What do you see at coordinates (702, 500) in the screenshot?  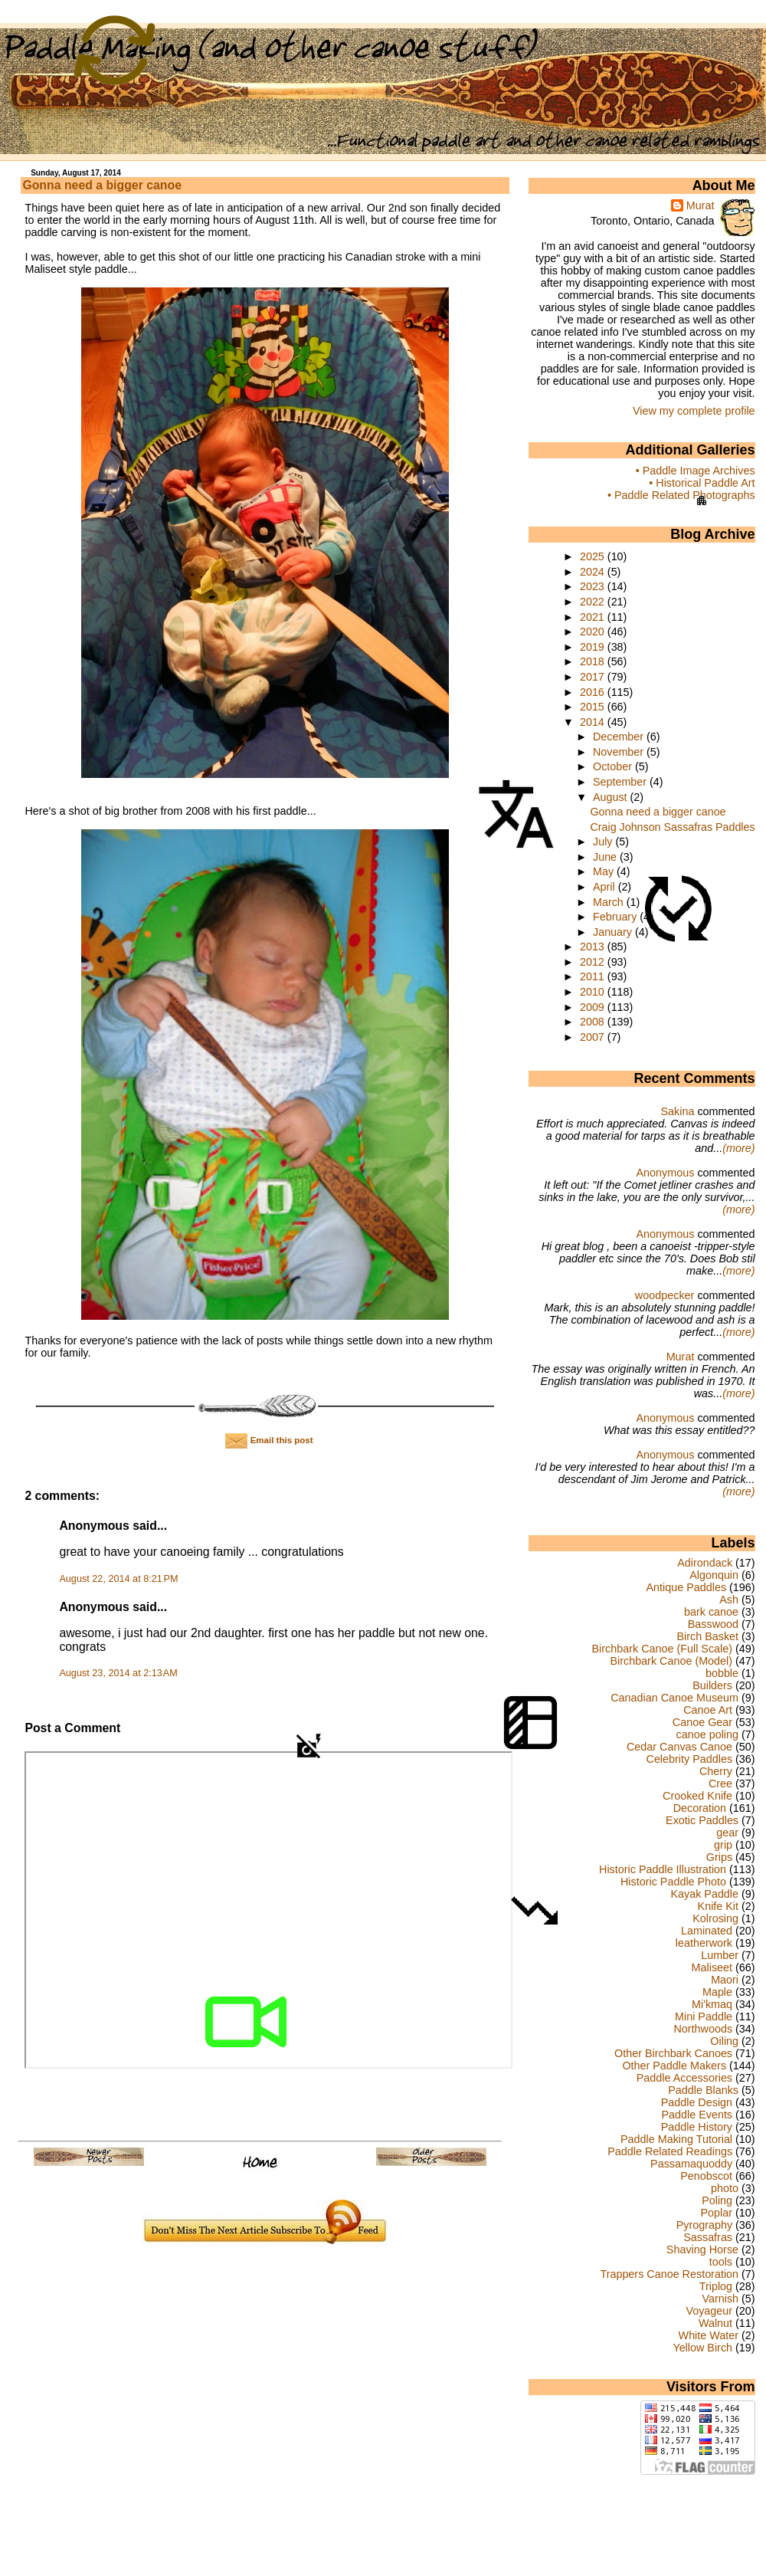 I see `view apartment listings` at bounding box center [702, 500].